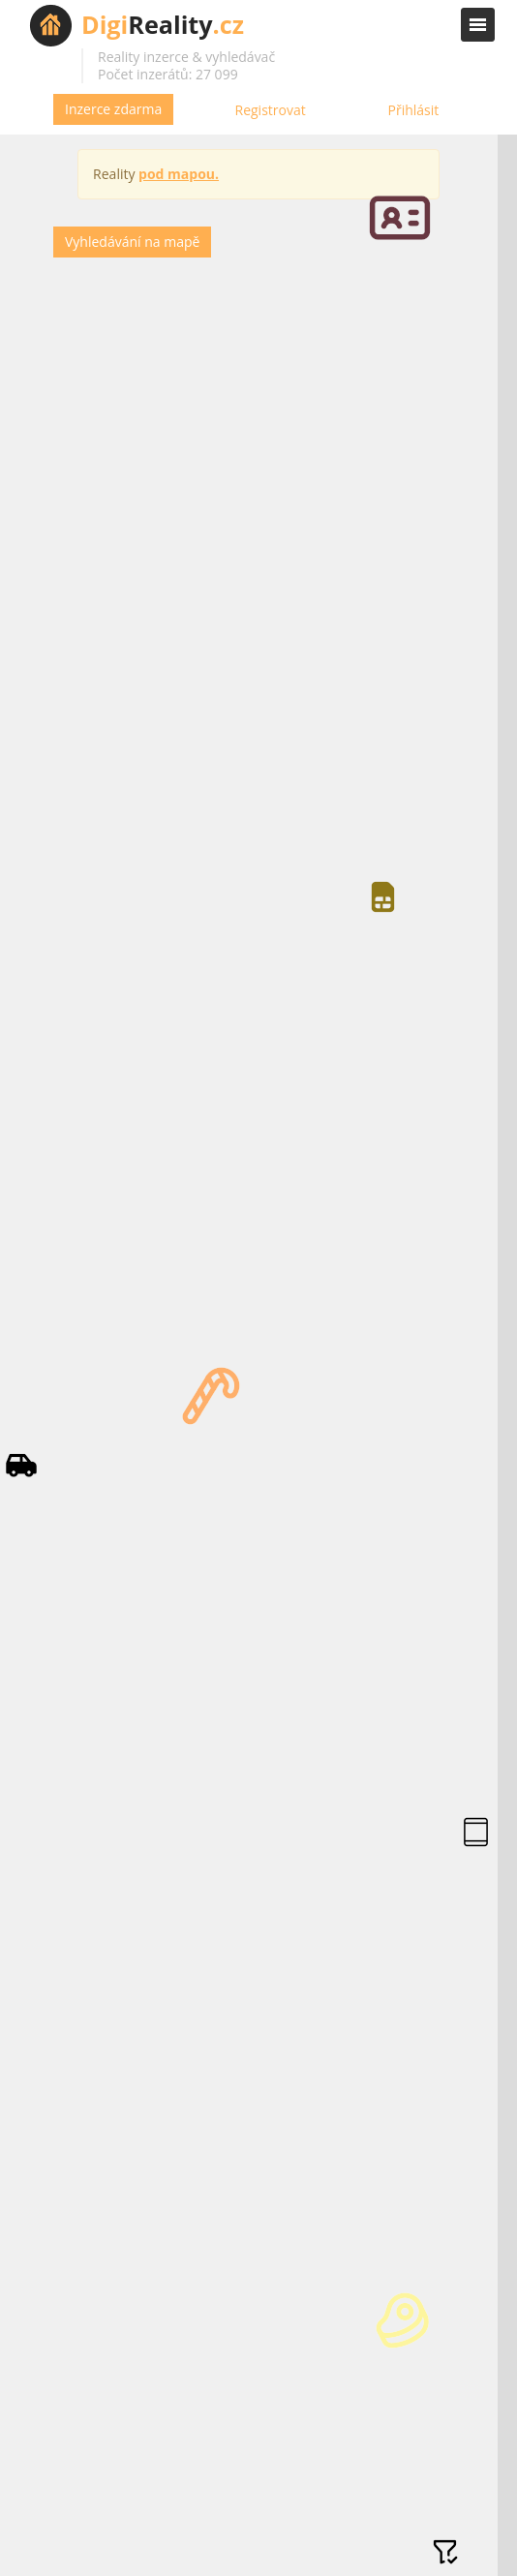 Image resolution: width=517 pixels, height=2576 pixels. I want to click on filter recipes by beef or red meat, so click(404, 2320).